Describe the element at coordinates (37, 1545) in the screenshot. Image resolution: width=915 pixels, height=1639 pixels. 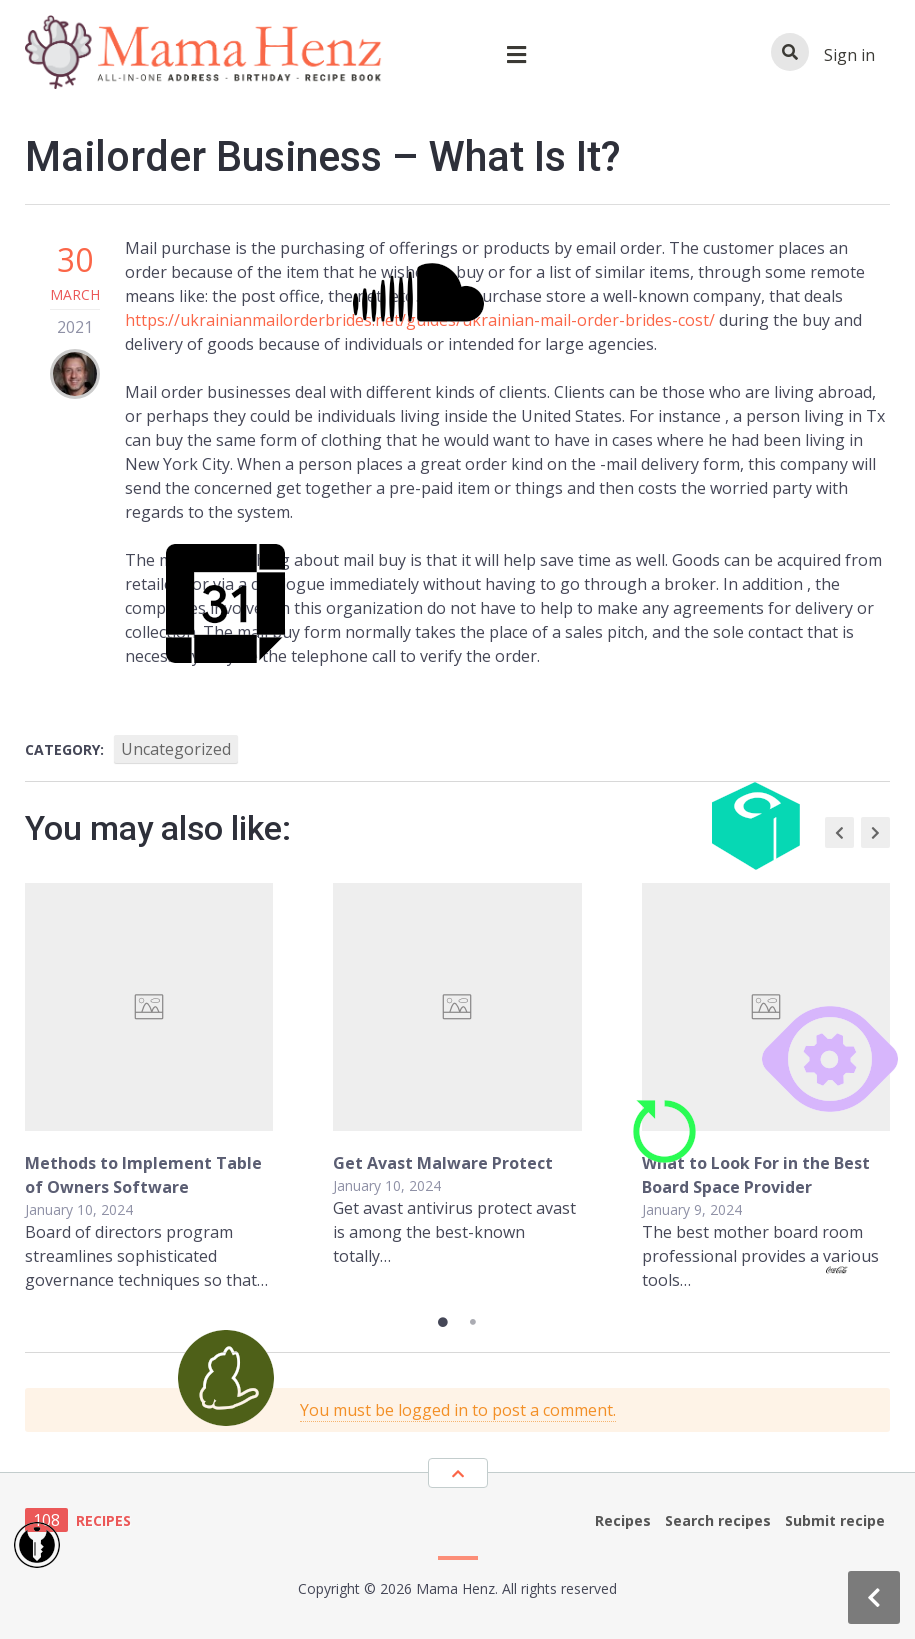
I see `open keepassxc password manager` at that location.